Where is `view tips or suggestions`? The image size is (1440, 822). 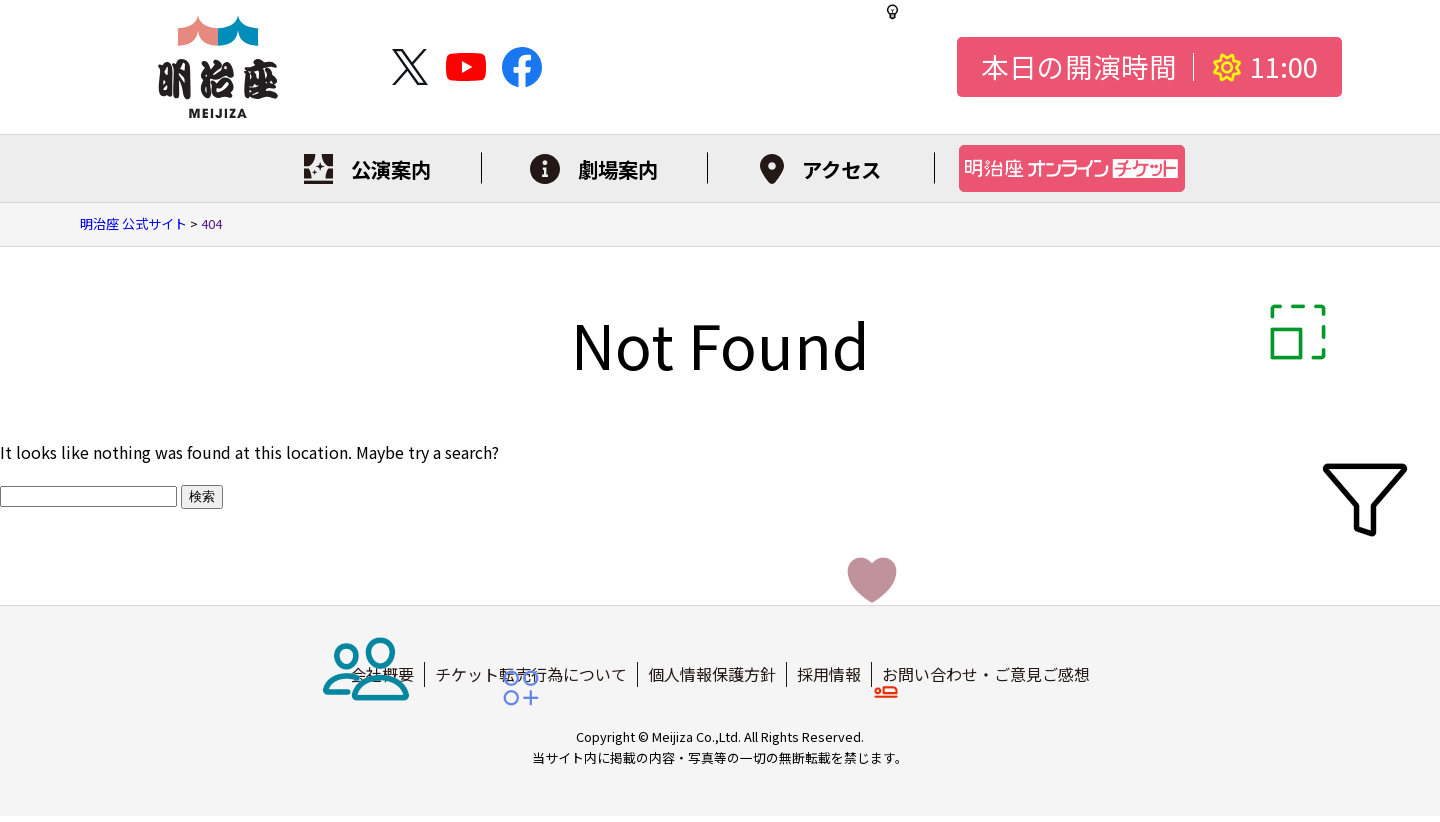
view tips or suggestions is located at coordinates (892, 11).